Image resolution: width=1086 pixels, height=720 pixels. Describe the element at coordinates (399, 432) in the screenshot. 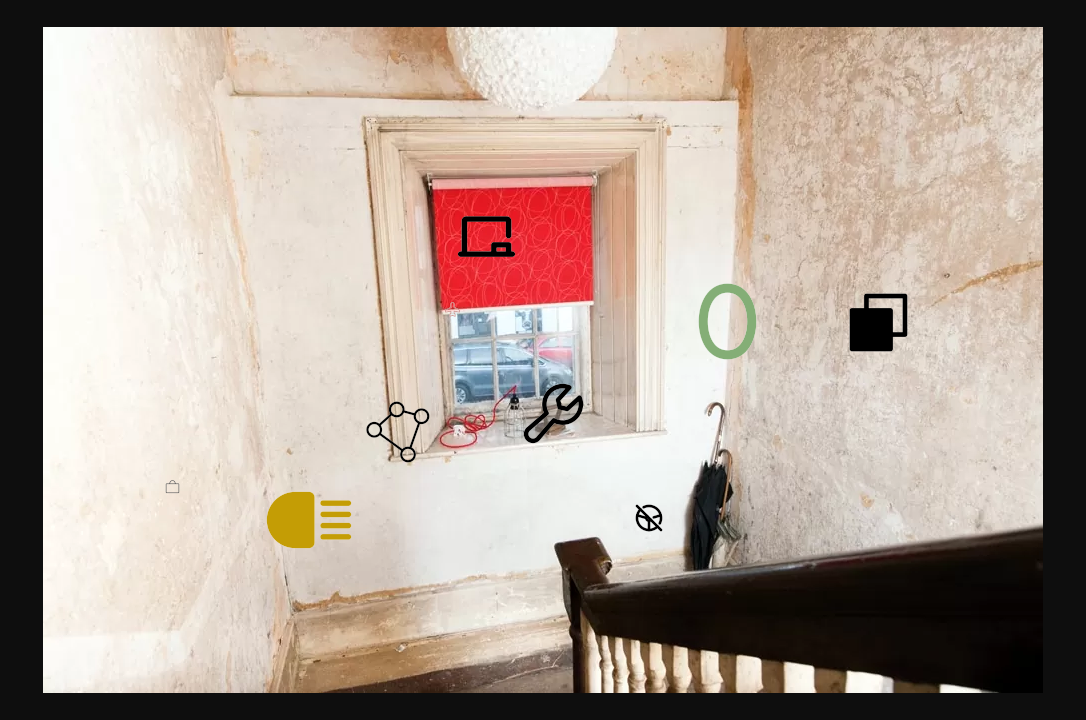

I see `create a polygon shape or selection` at that location.